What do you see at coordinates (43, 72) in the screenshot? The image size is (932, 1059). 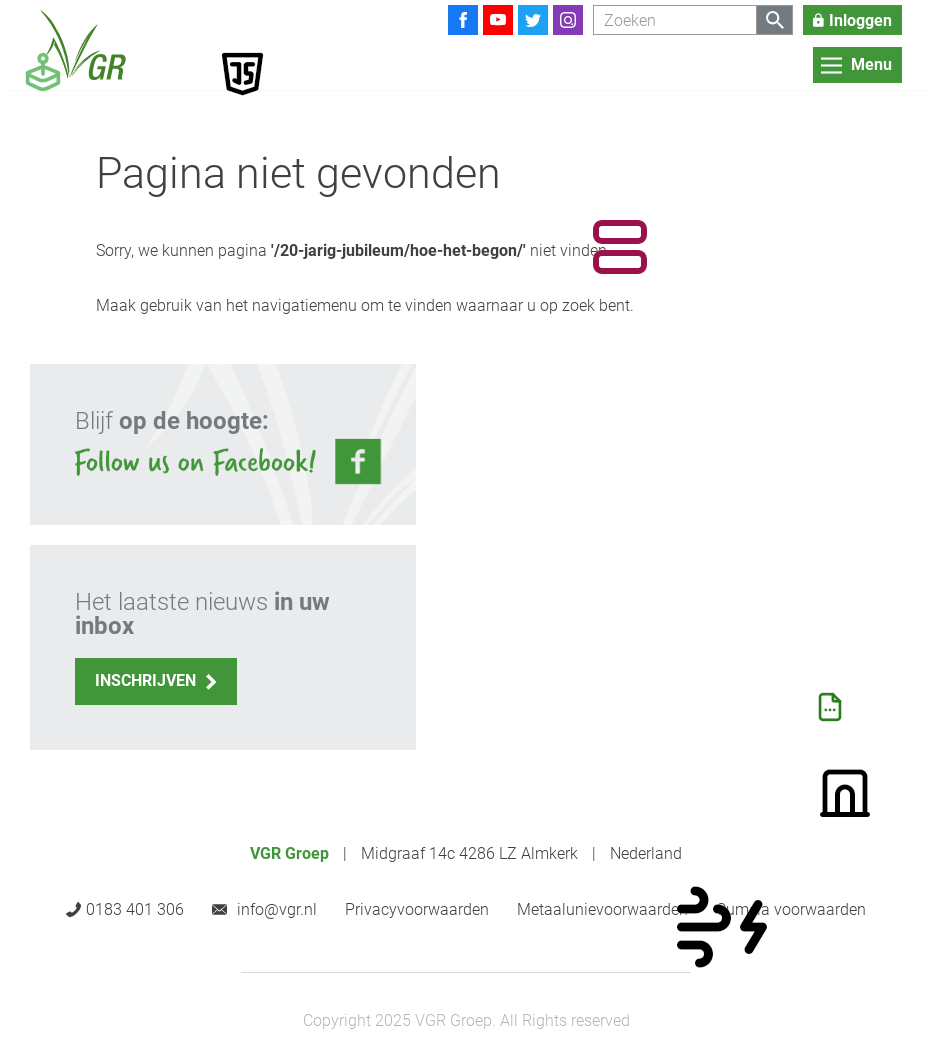 I see `open apple arcade gaming service` at bounding box center [43, 72].